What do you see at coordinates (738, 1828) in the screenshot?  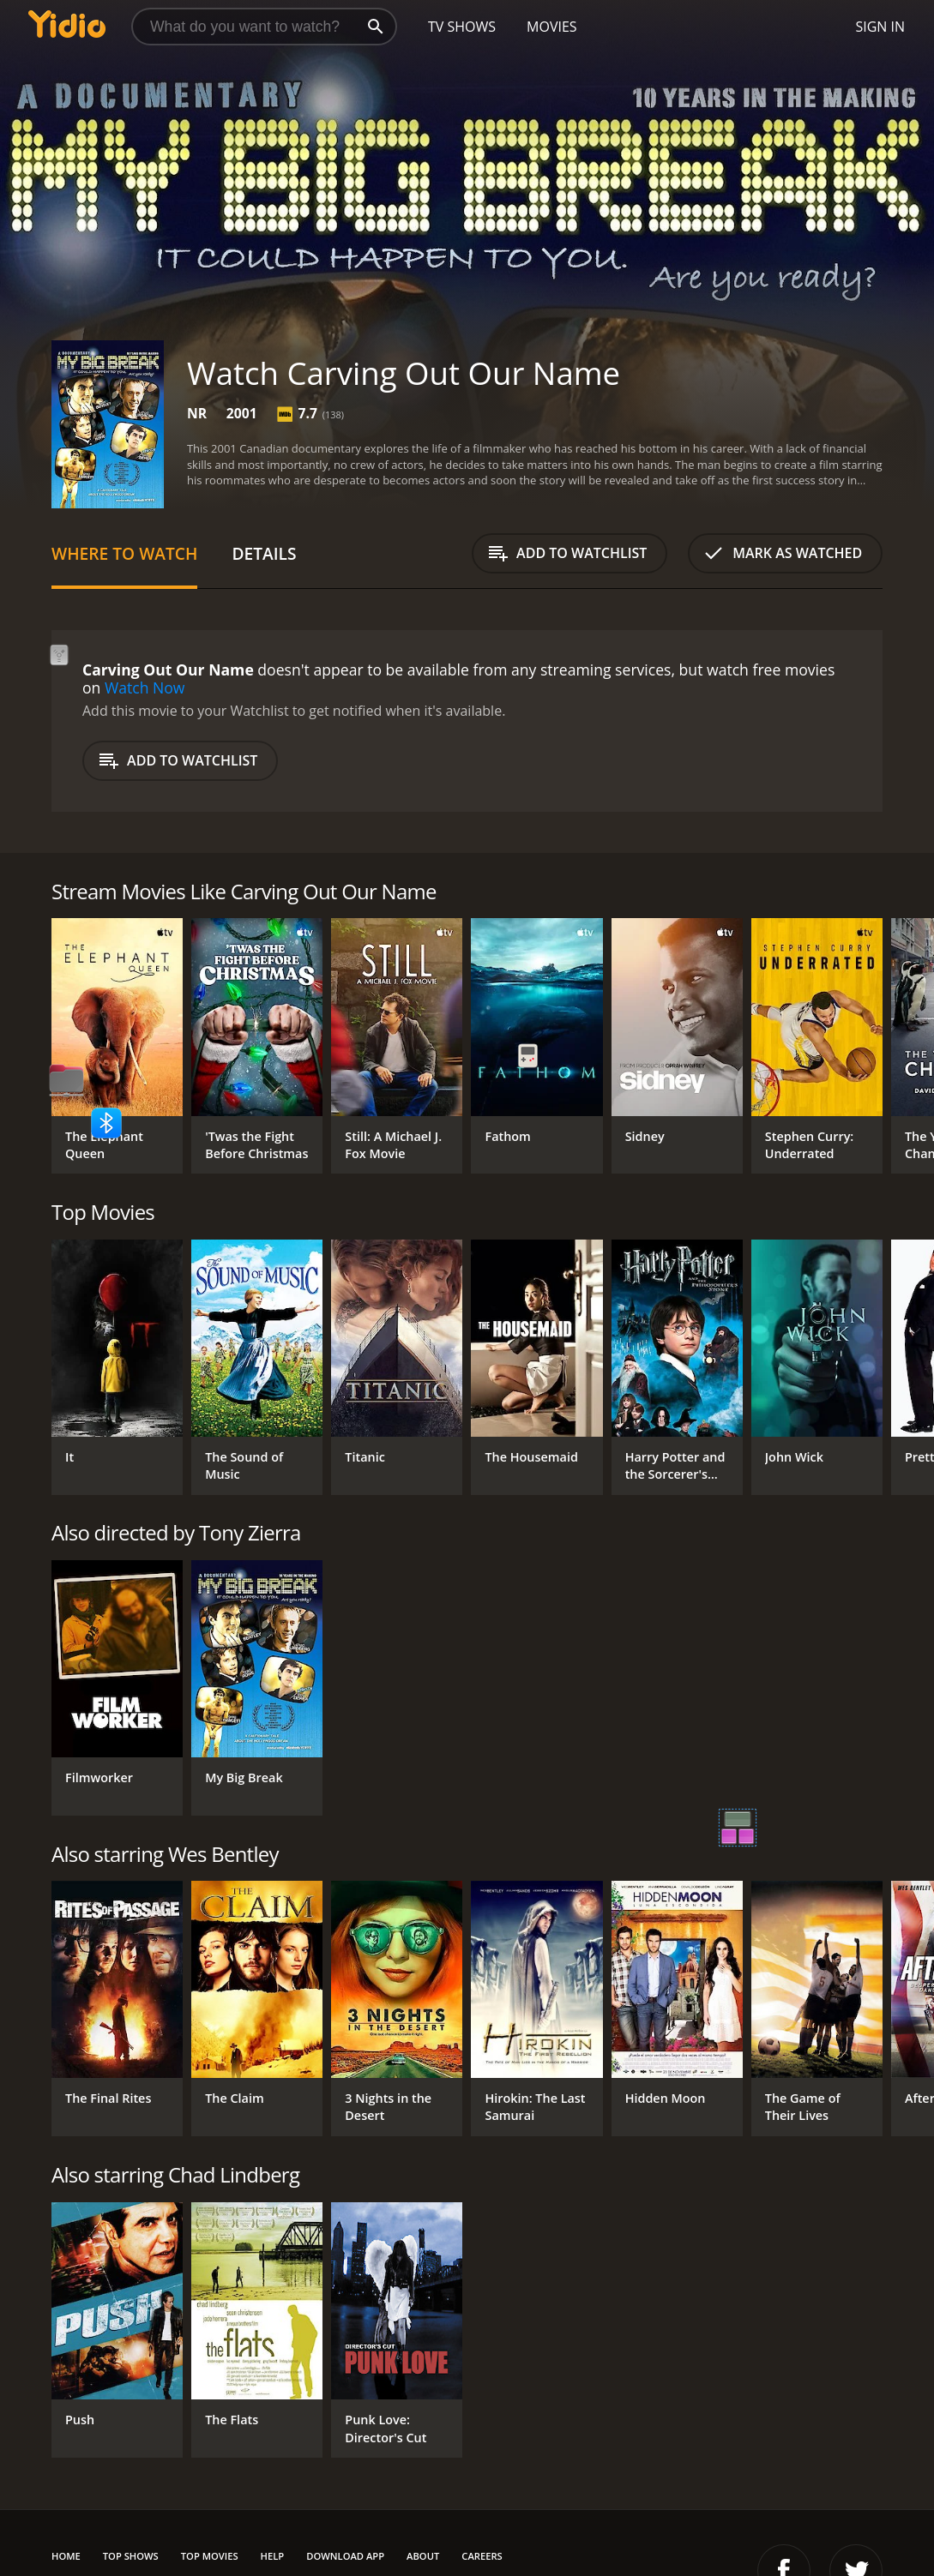 I see `select all items in the current view` at bounding box center [738, 1828].